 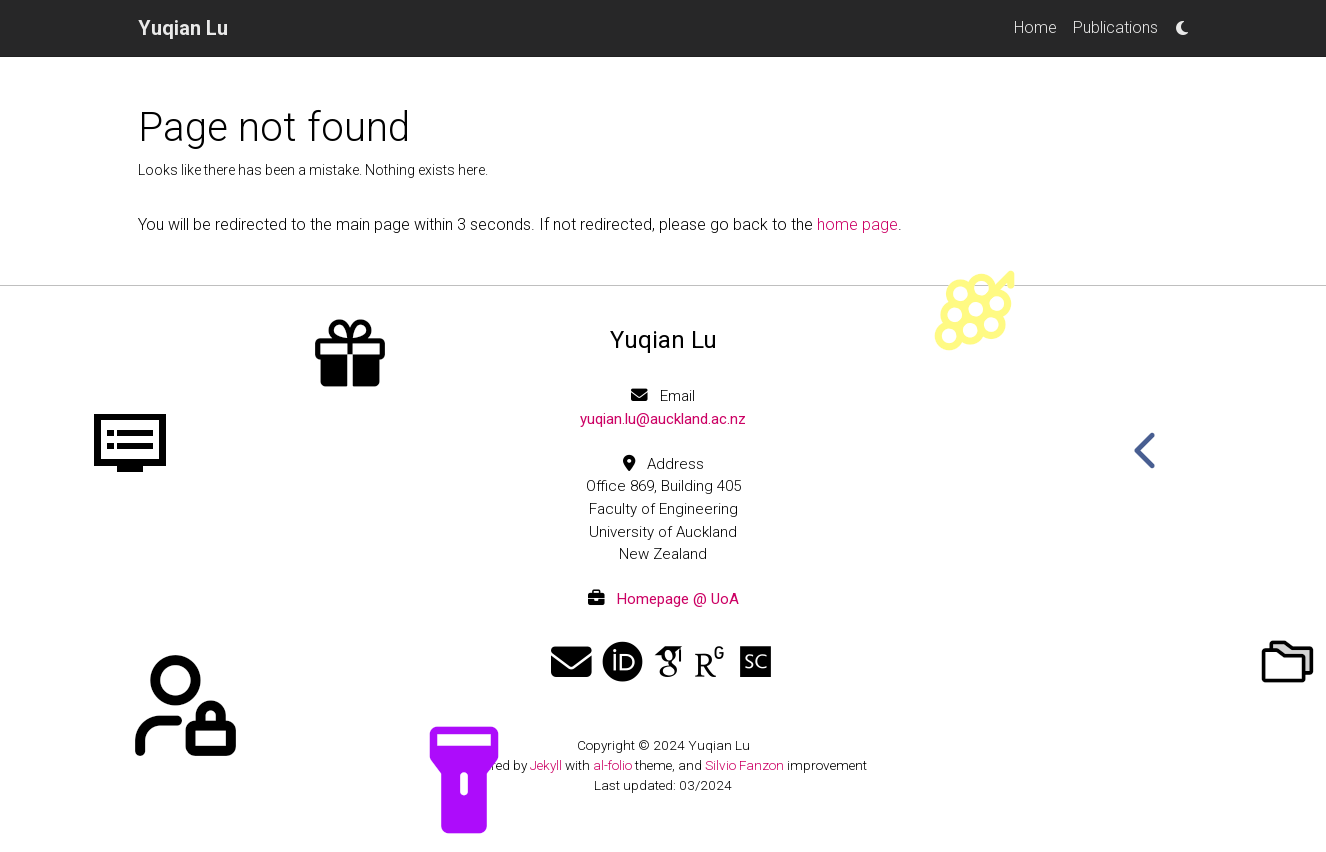 I want to click on lock or restrict a user account, so click(x=185, y=705).